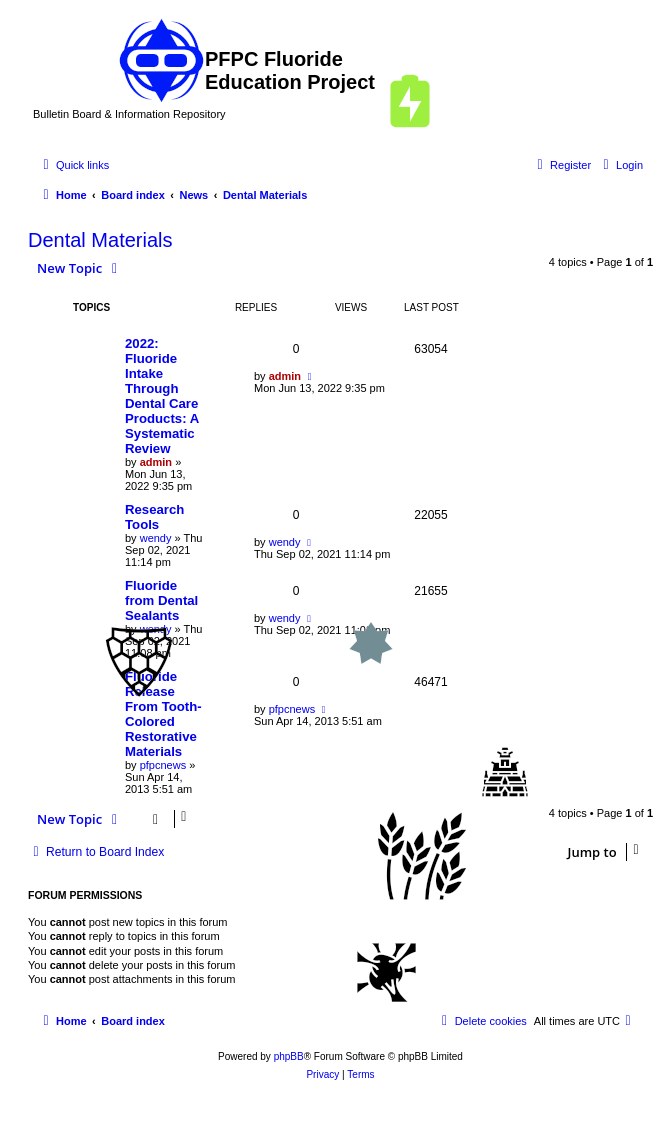 The height and width of the screenshot is (1122, 669). I want to click on indicates grain or wheat resource in a farming game, so click(422, 856).